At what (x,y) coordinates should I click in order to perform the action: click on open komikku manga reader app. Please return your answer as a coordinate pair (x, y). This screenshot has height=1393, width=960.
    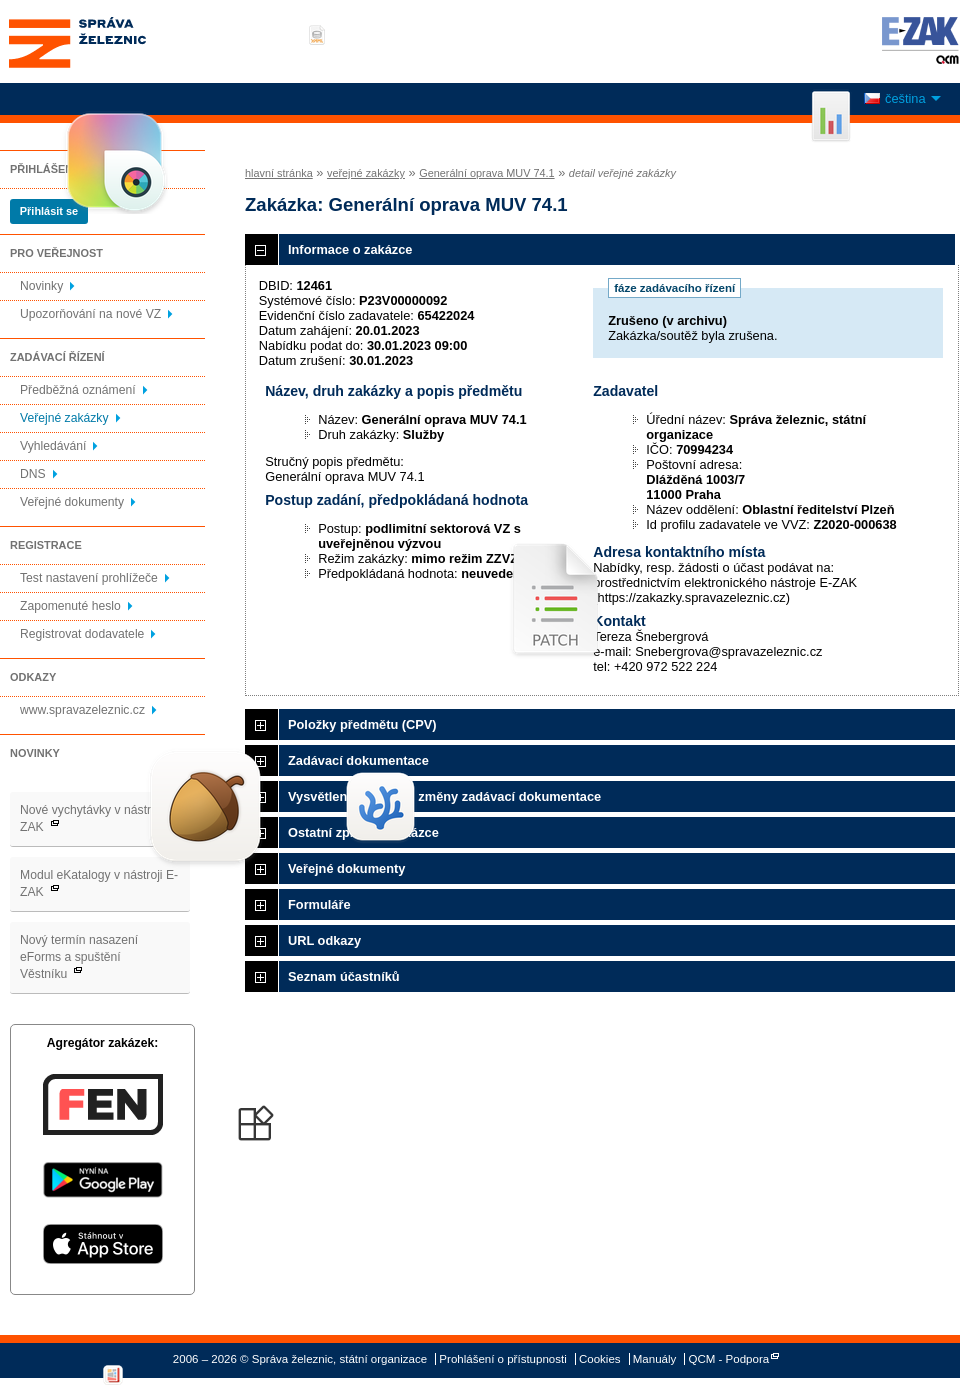
    Looking at the image, I should click on (113, 1375).